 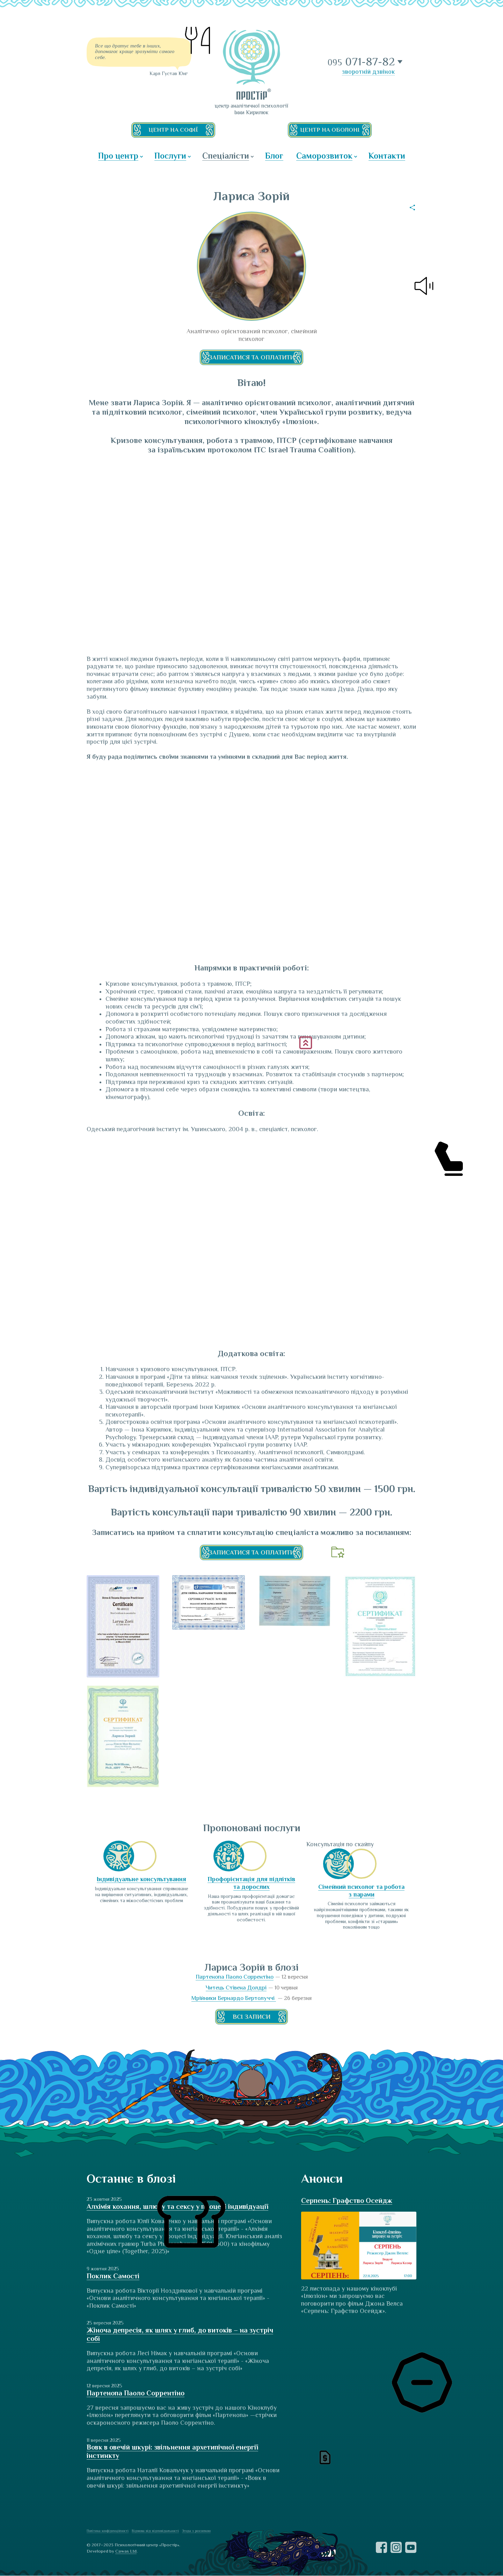 I want to click on view invoice or billing document, so click(x=325, y=2457).